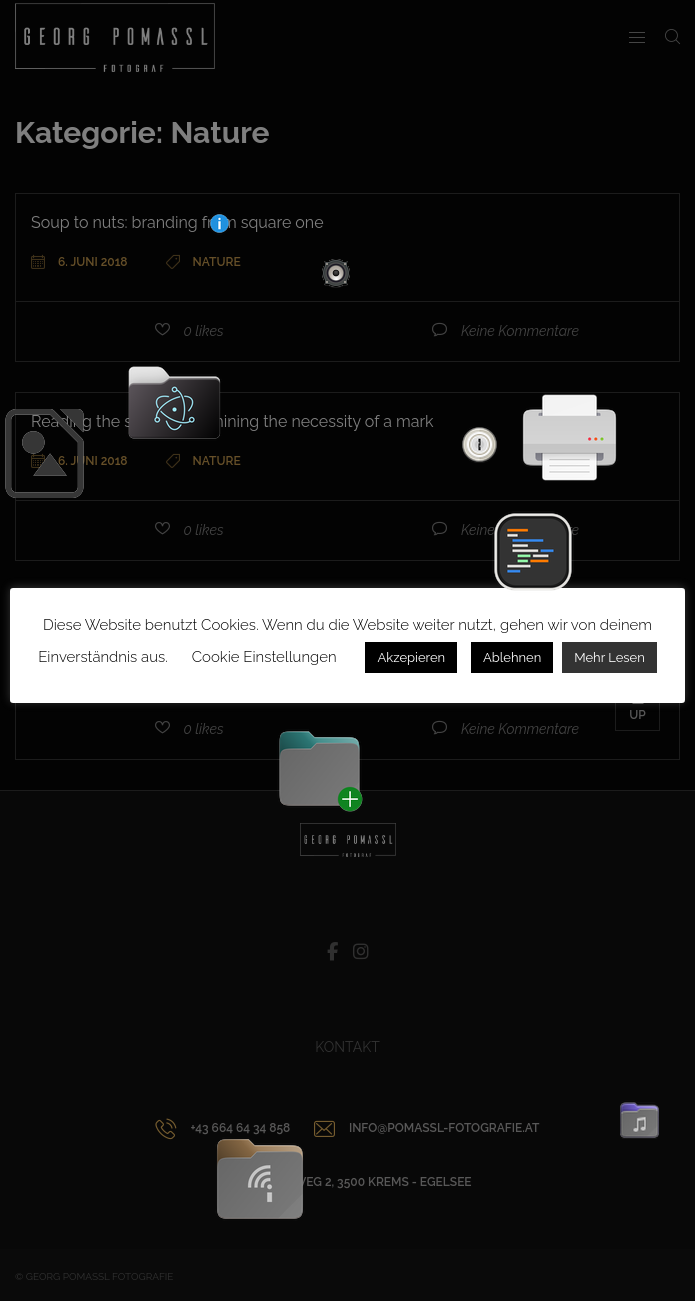 This screenshot has width=695, height=1301. What do you see at coordinates (319, 768) in the screenshot?
I see `create a new folder` at bounding box center [319, 768].